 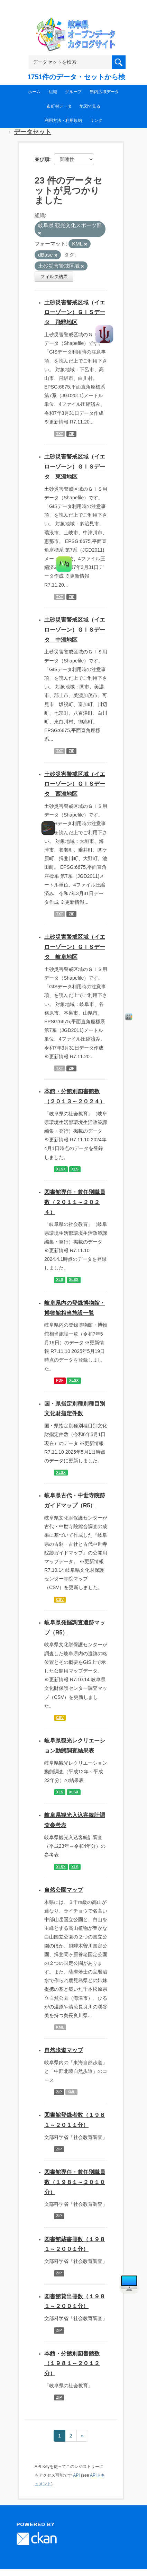 What do you see at coordinates (129, 1017) in the screenshot?
I see `open the fonts management app` at bounding box center [129, 1017].